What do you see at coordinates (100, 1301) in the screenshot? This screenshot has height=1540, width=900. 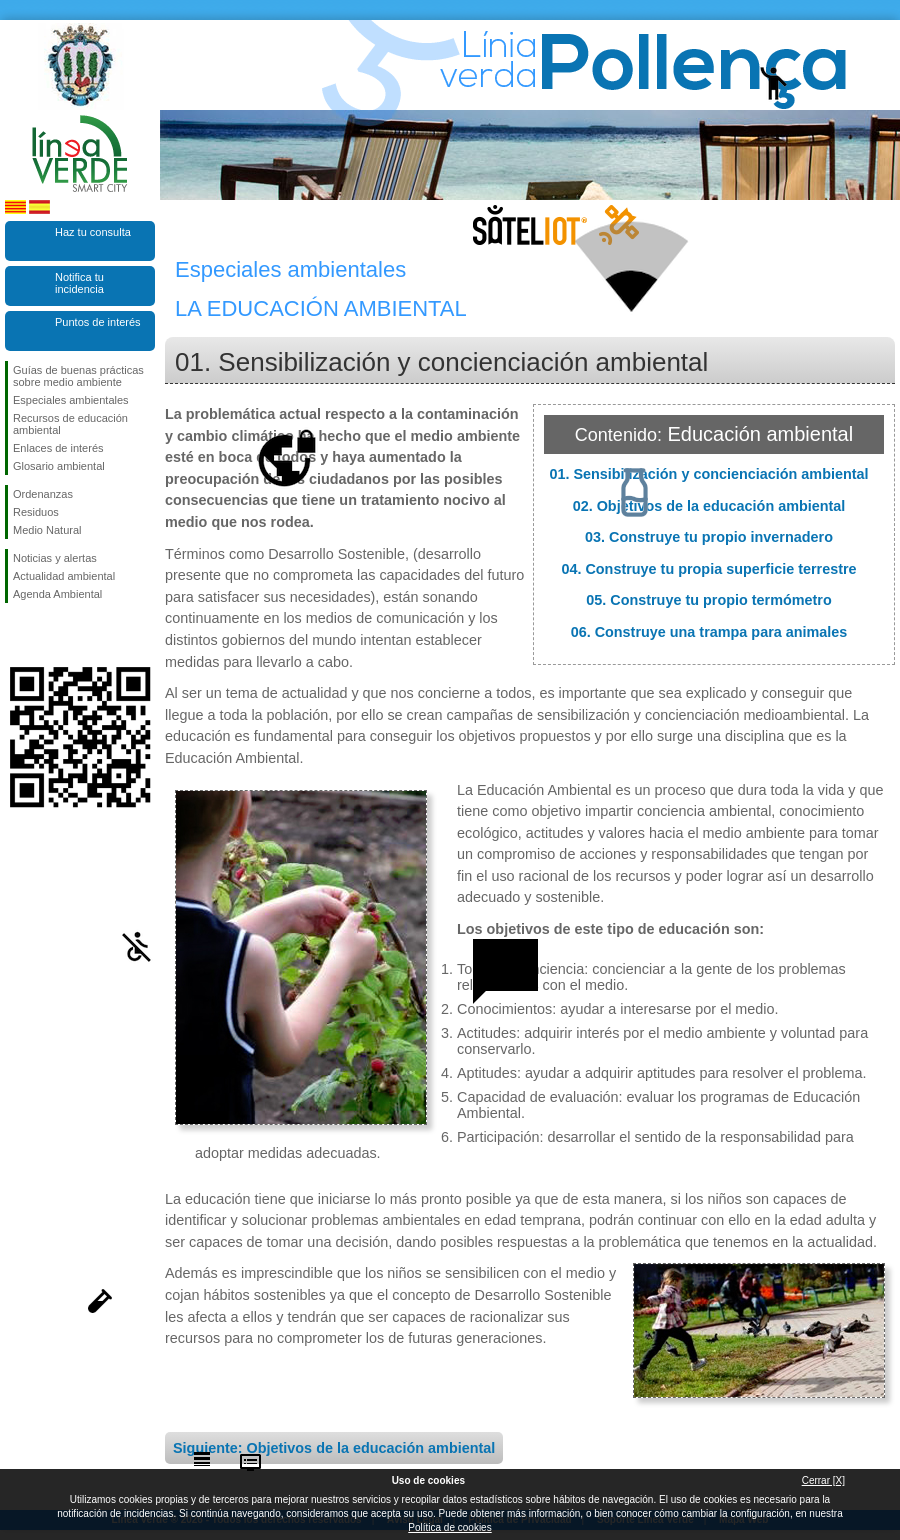 I see `view lab results or test samples` at bounding box center [100, 1301].